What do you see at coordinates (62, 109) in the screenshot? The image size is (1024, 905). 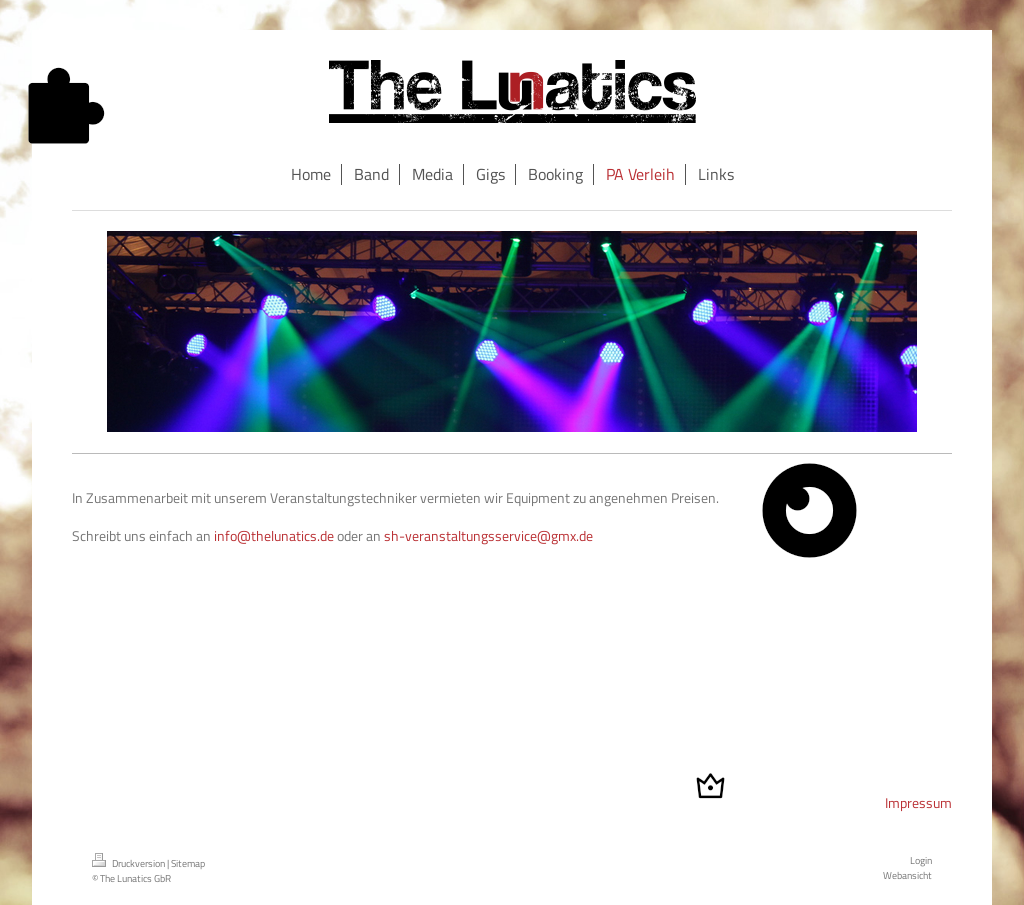 I see `access plugins or extensions` at bounding box center [62, 109].